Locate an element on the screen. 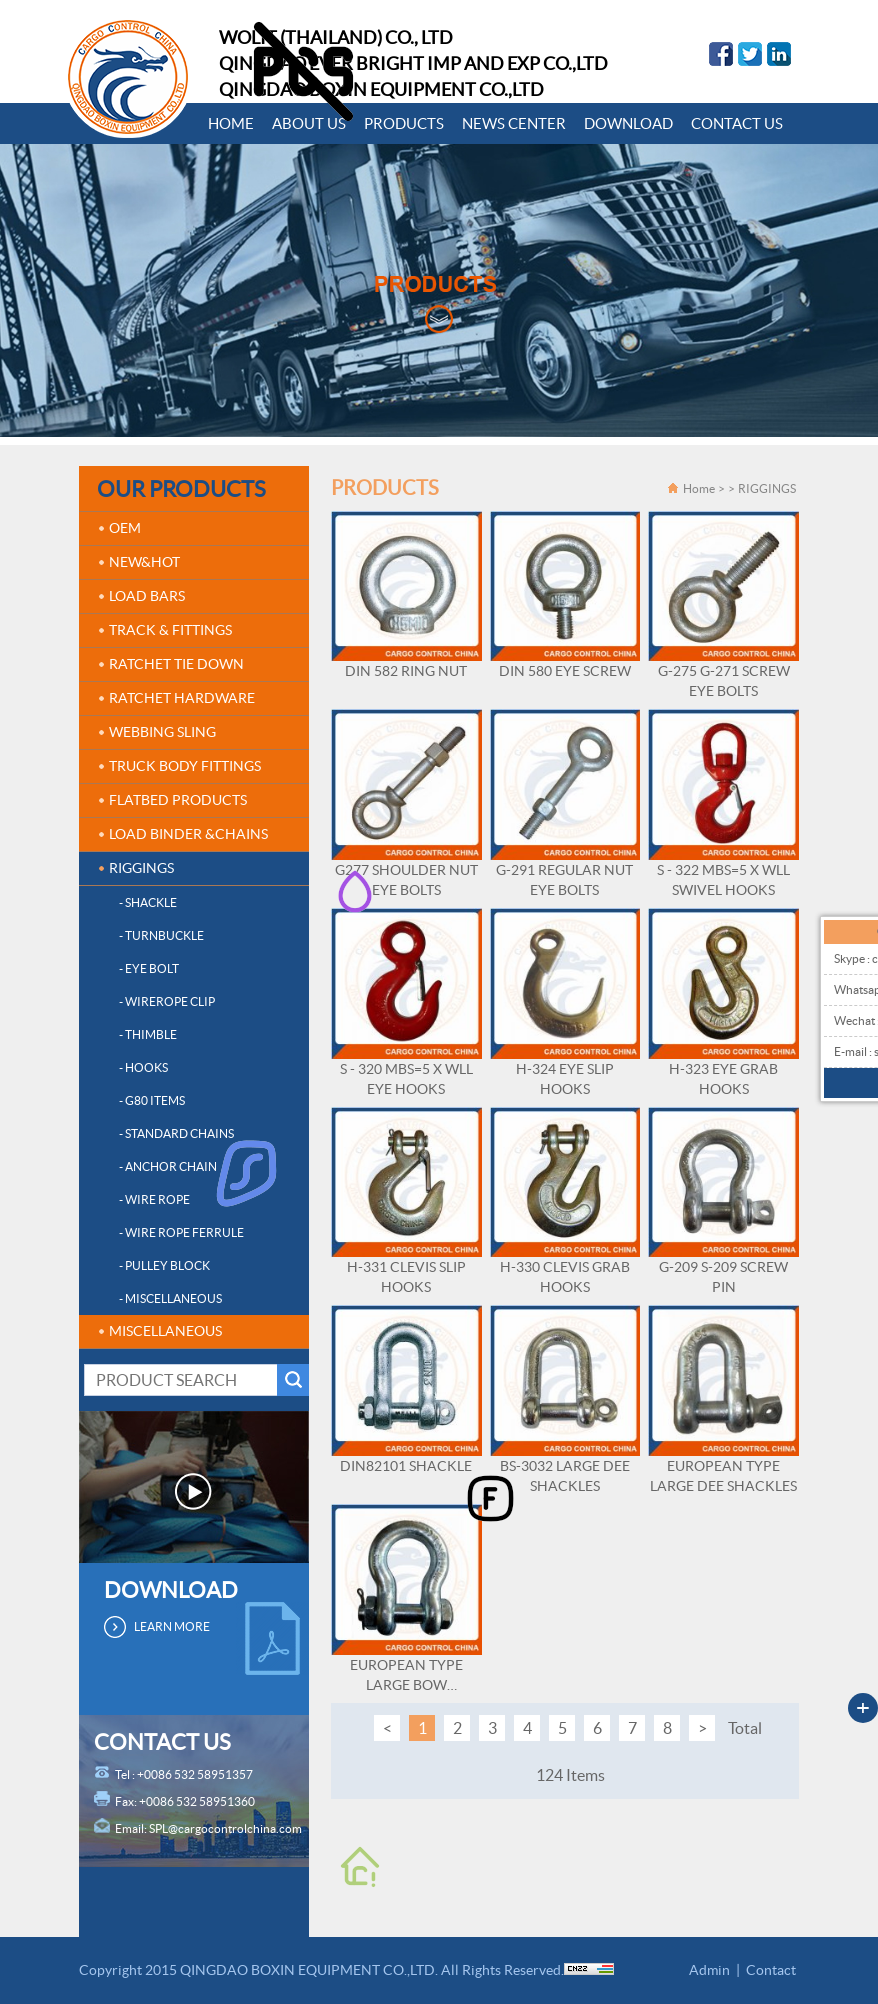 The image size is (878, 2004). home alert or warning notification is located at coordinates (360, 1866).